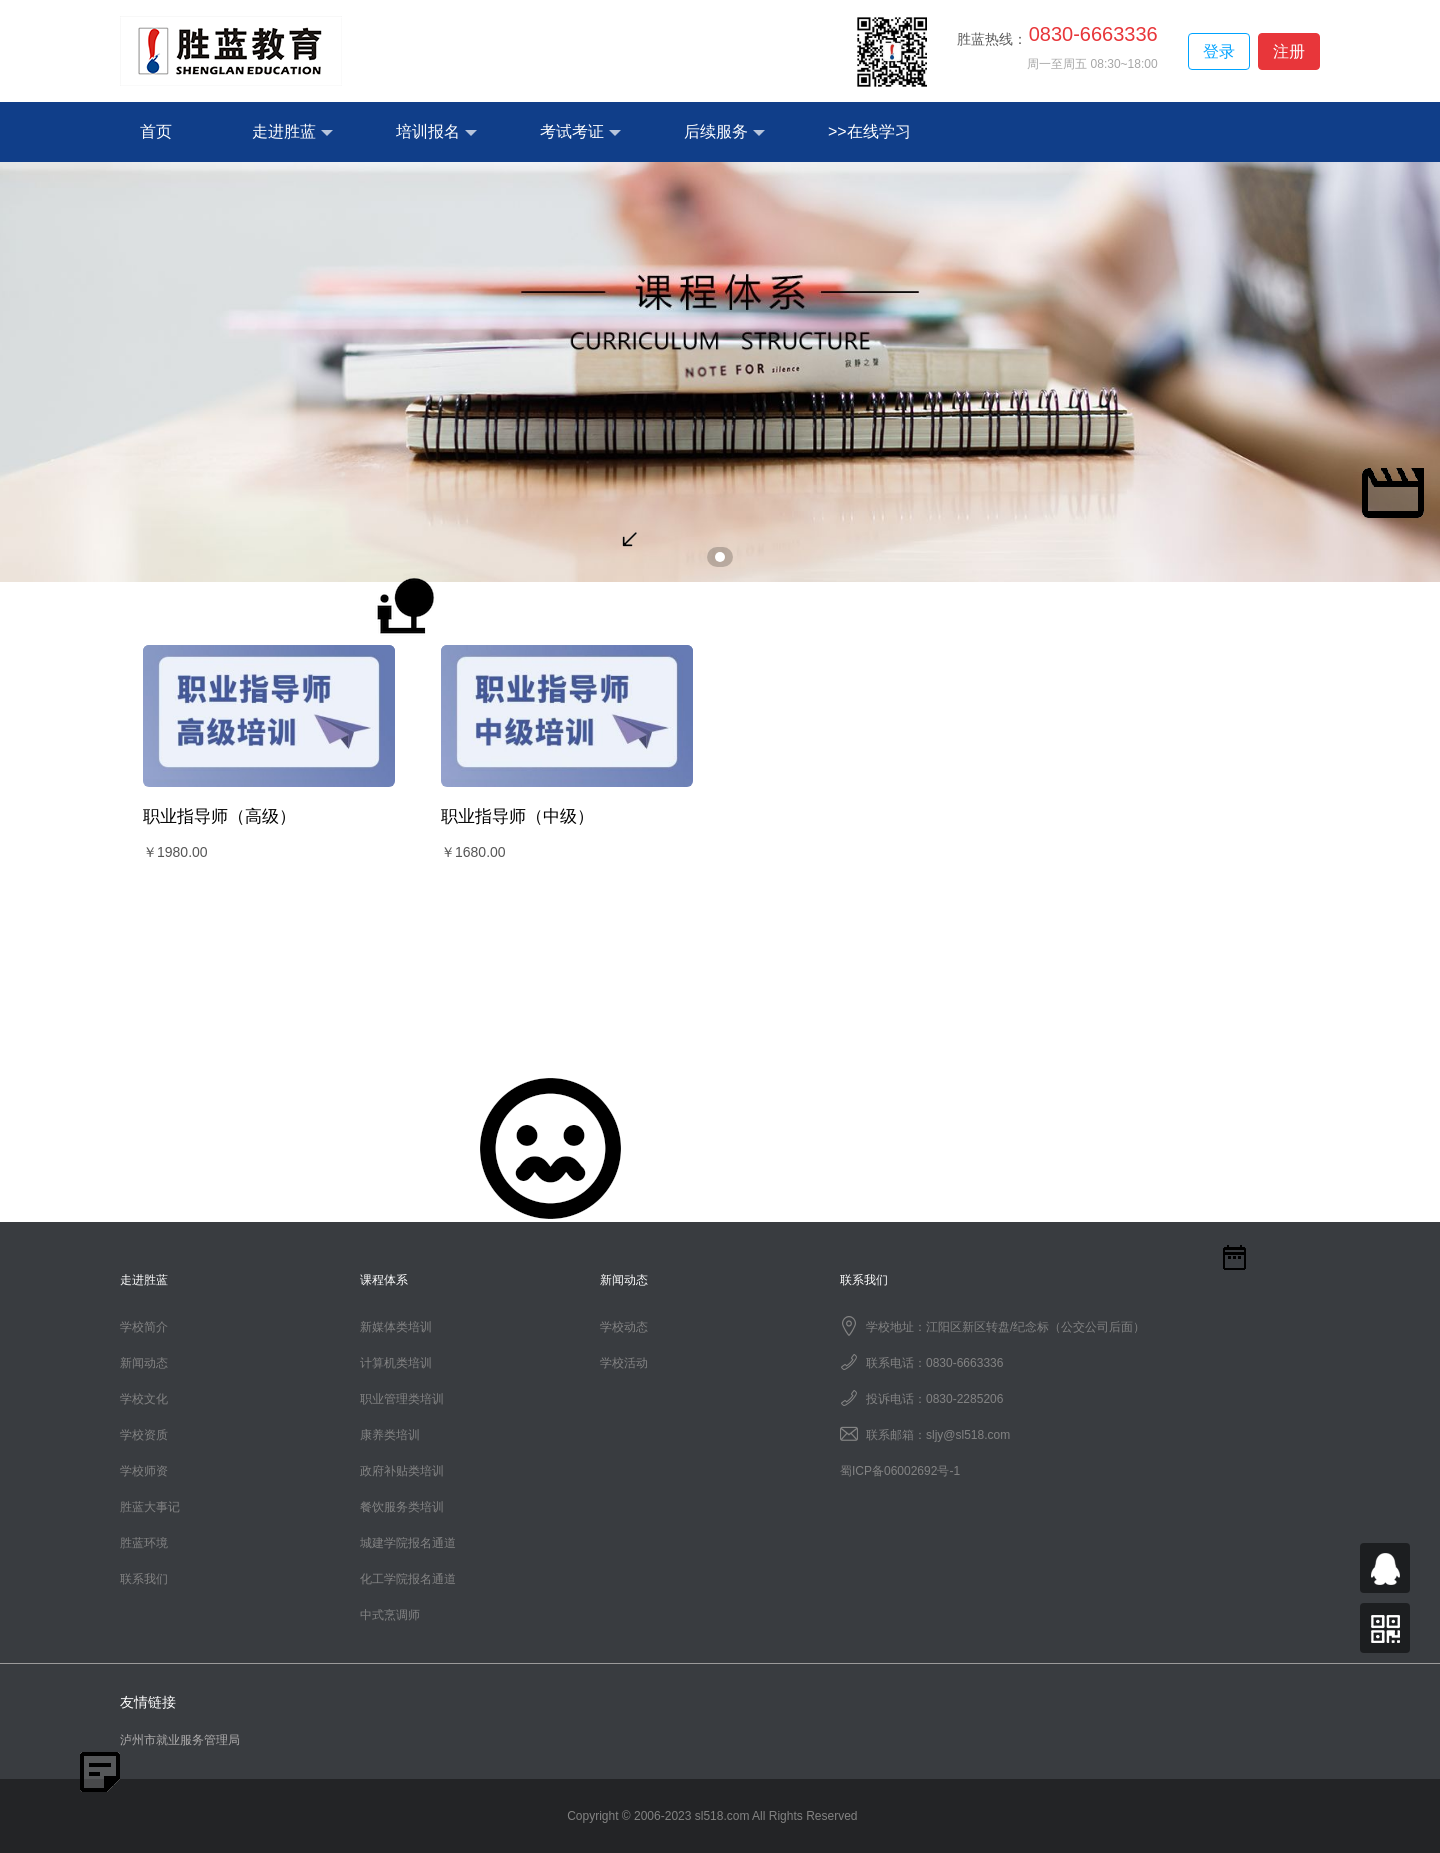  What do you see at coordinates (1234, 1257) in the screenshot?
I see `select a date range` at bounding box center [1234, 1257].